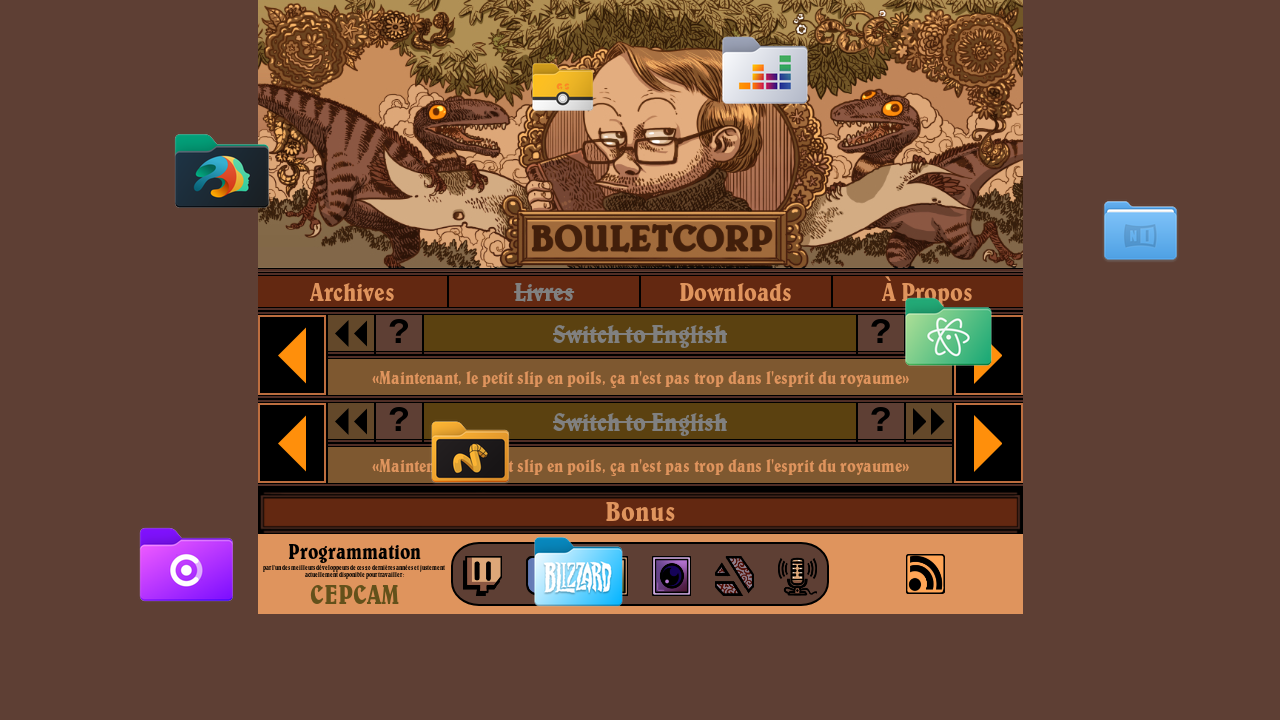 The width and height of the screenshot is (1280, 720). I want to click on open Native Instruments folder, so click(1140, 230).